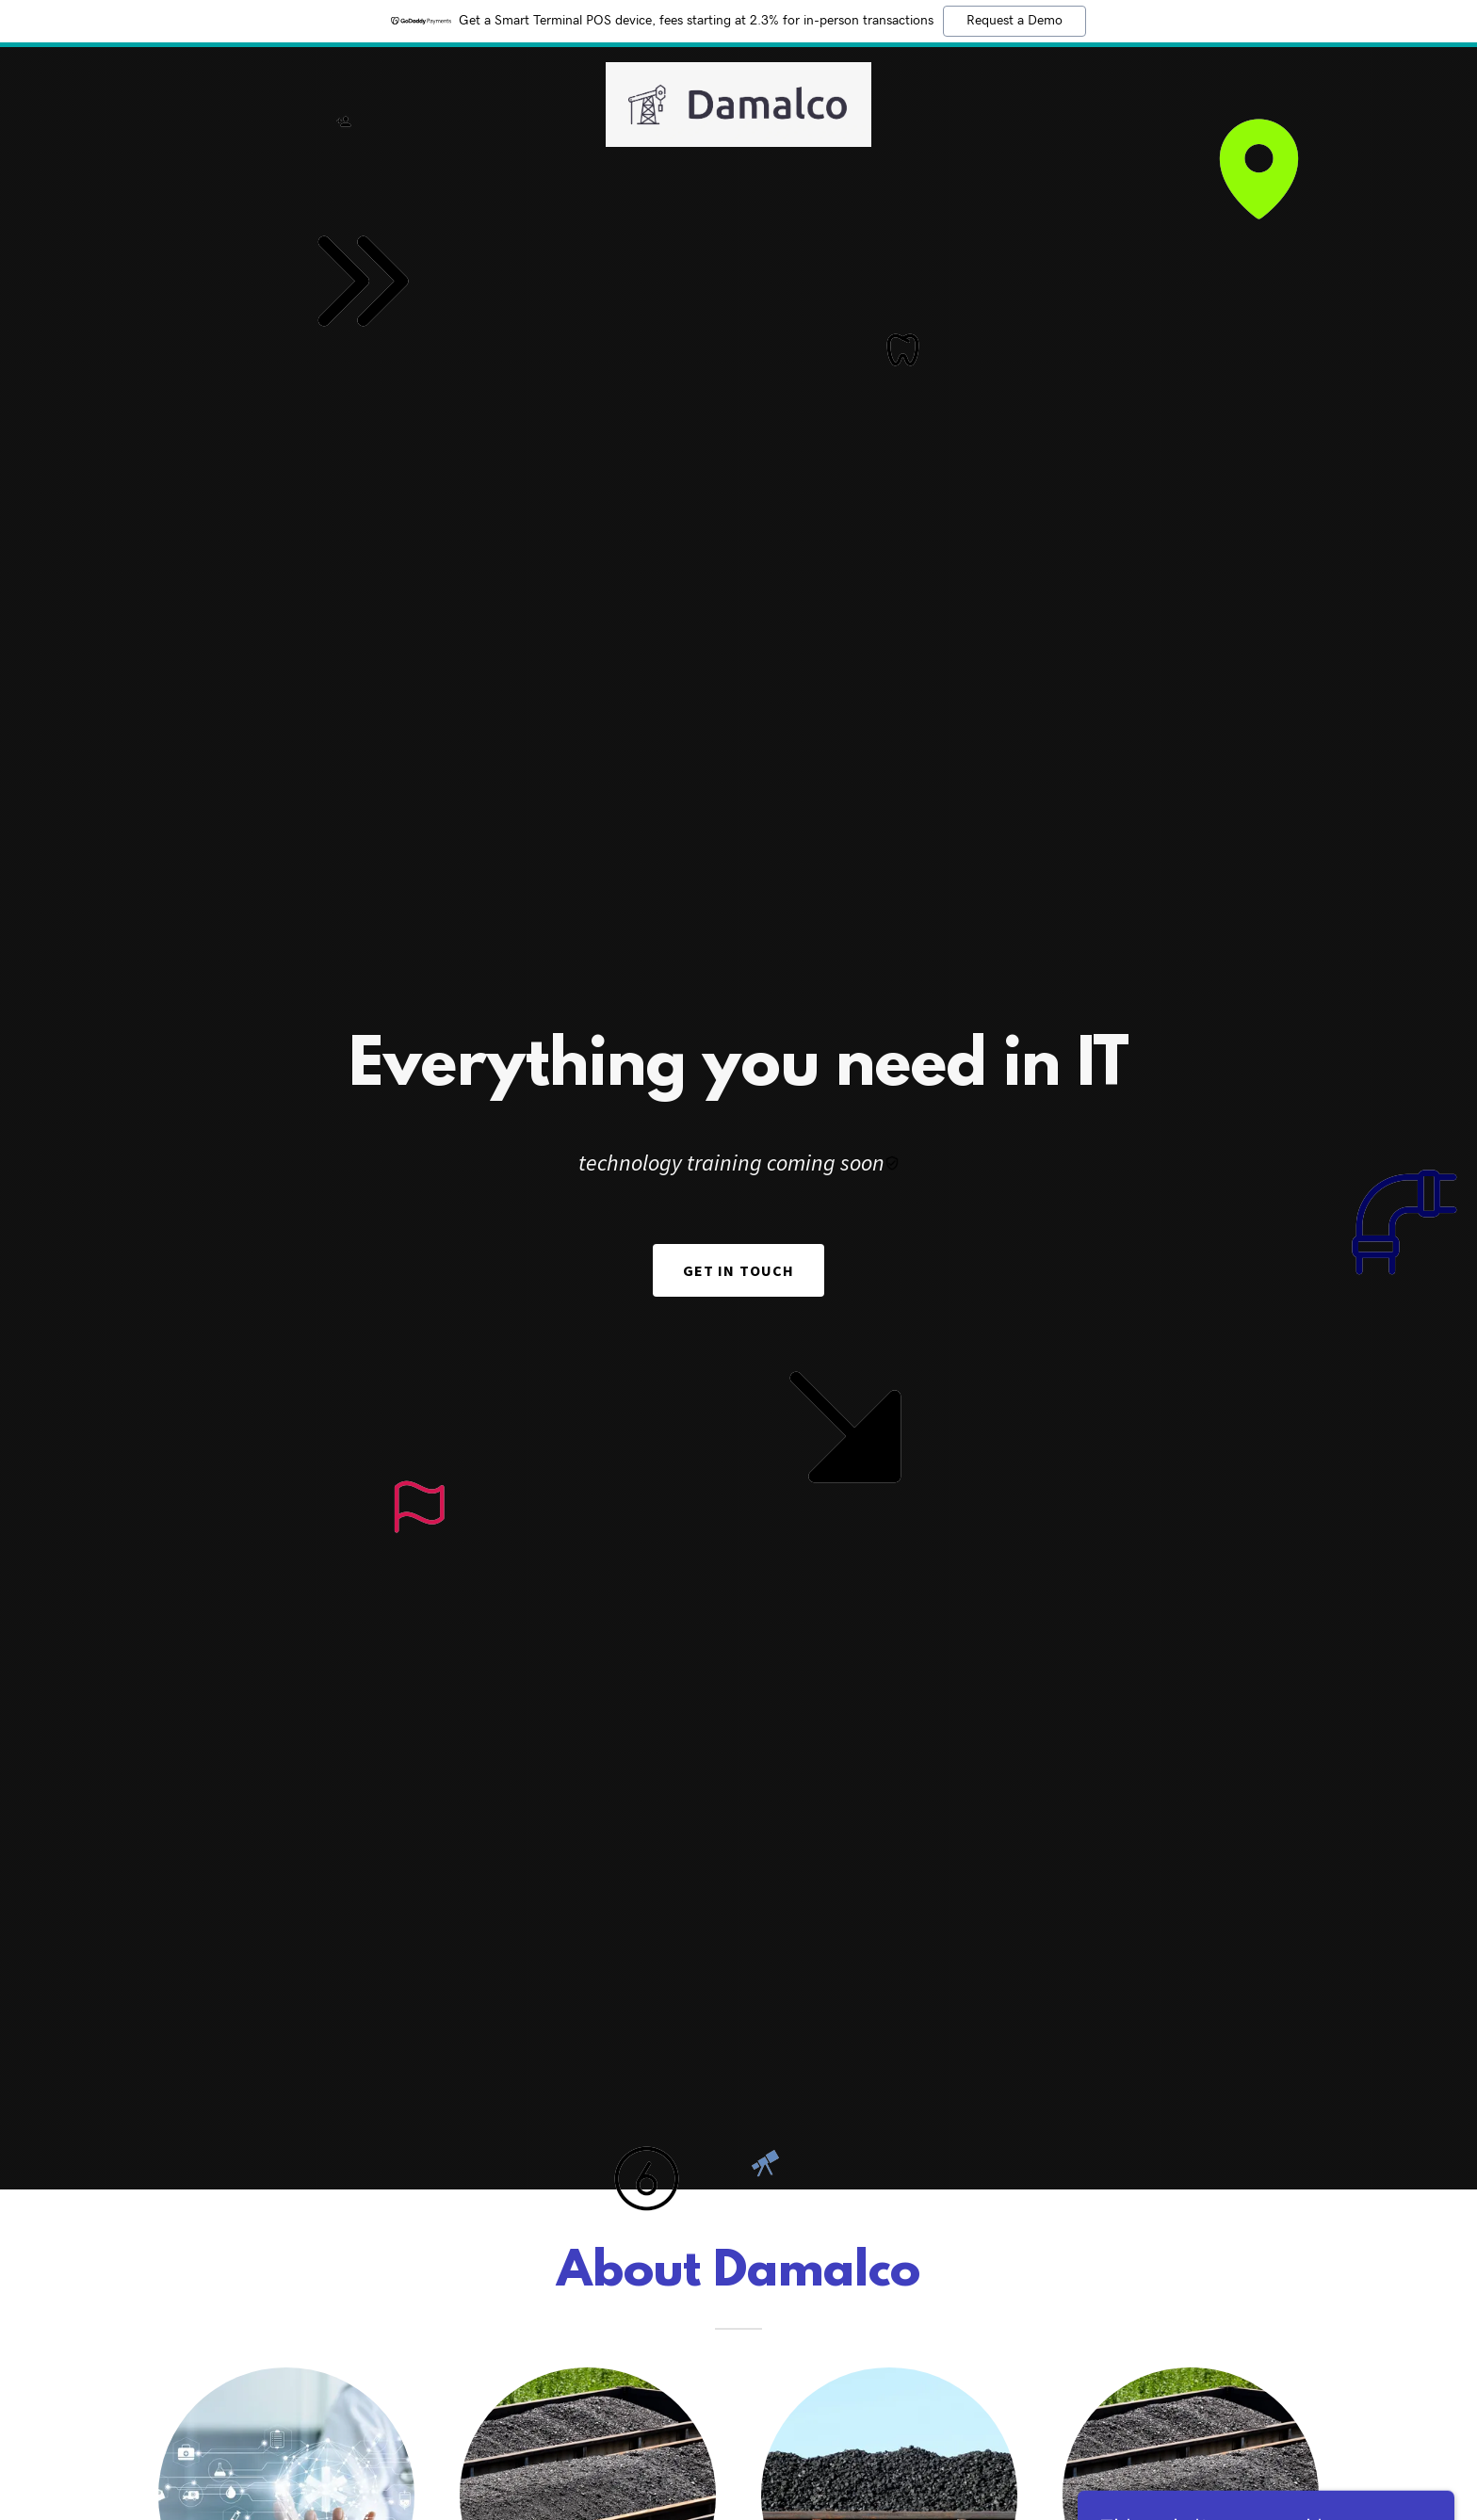  What do you see at coordinates (902, 349) in the screenshot?
I see `access dental health information` at bounding box center [902, 349].